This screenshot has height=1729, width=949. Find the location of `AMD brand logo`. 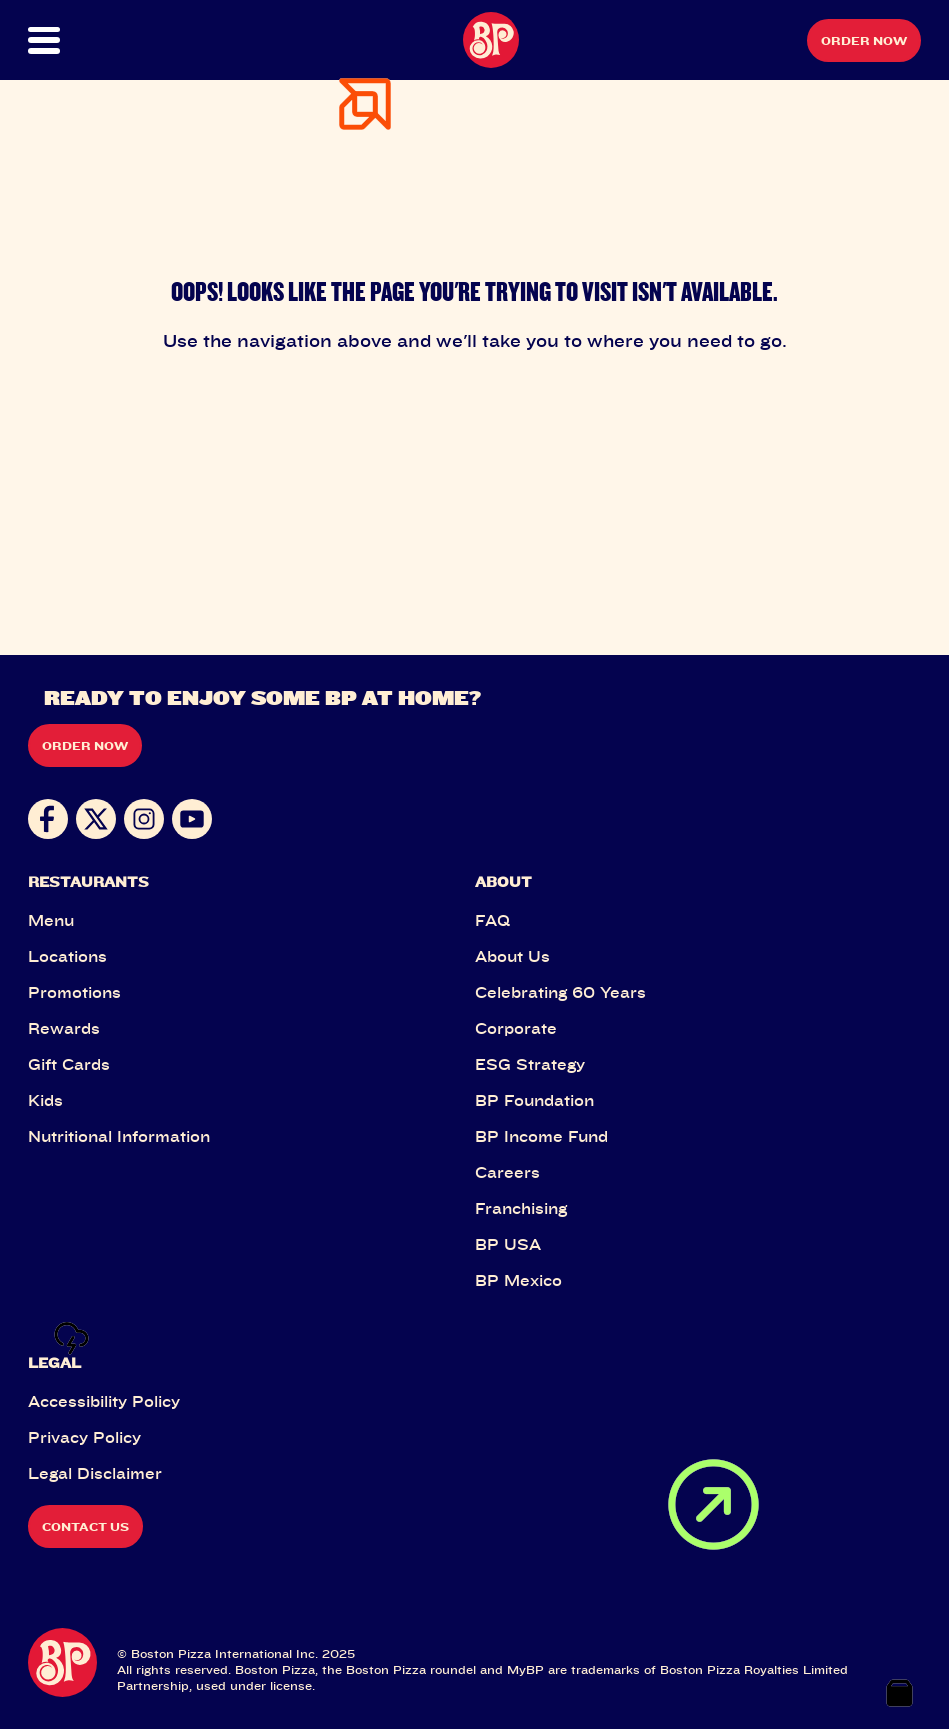

AMD brand logo is located at coordinates (365, 104).